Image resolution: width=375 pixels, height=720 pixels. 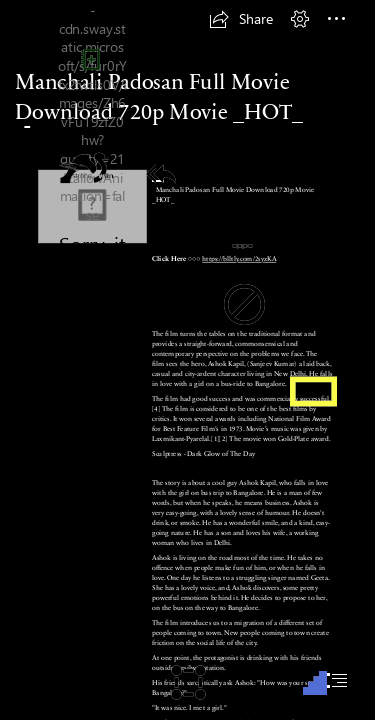 I want to click on indicates a prohibited or restricted action, so click(x=244, y=304).